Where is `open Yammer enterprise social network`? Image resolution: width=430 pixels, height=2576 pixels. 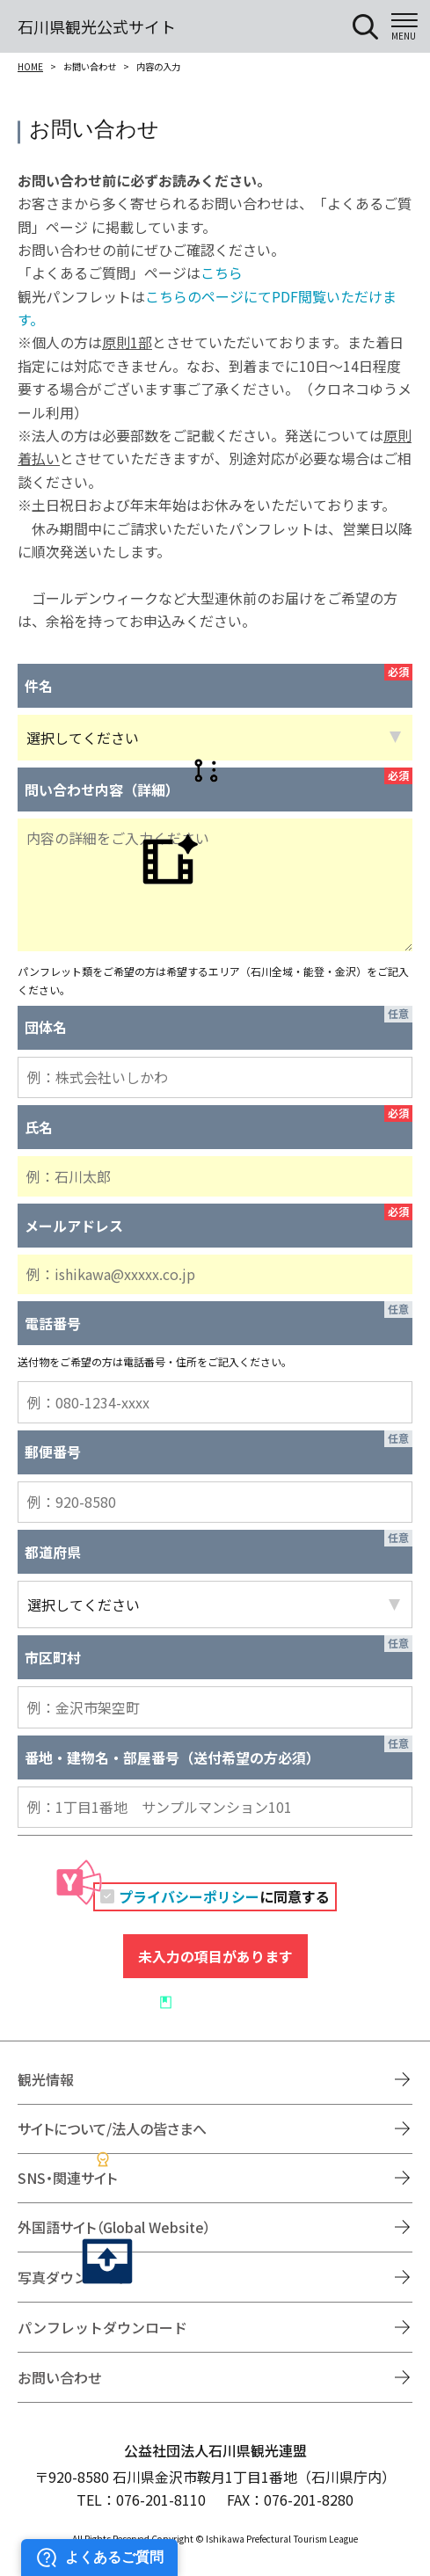
open Yammer enterprise social network is located at coordinates (79, 1882).